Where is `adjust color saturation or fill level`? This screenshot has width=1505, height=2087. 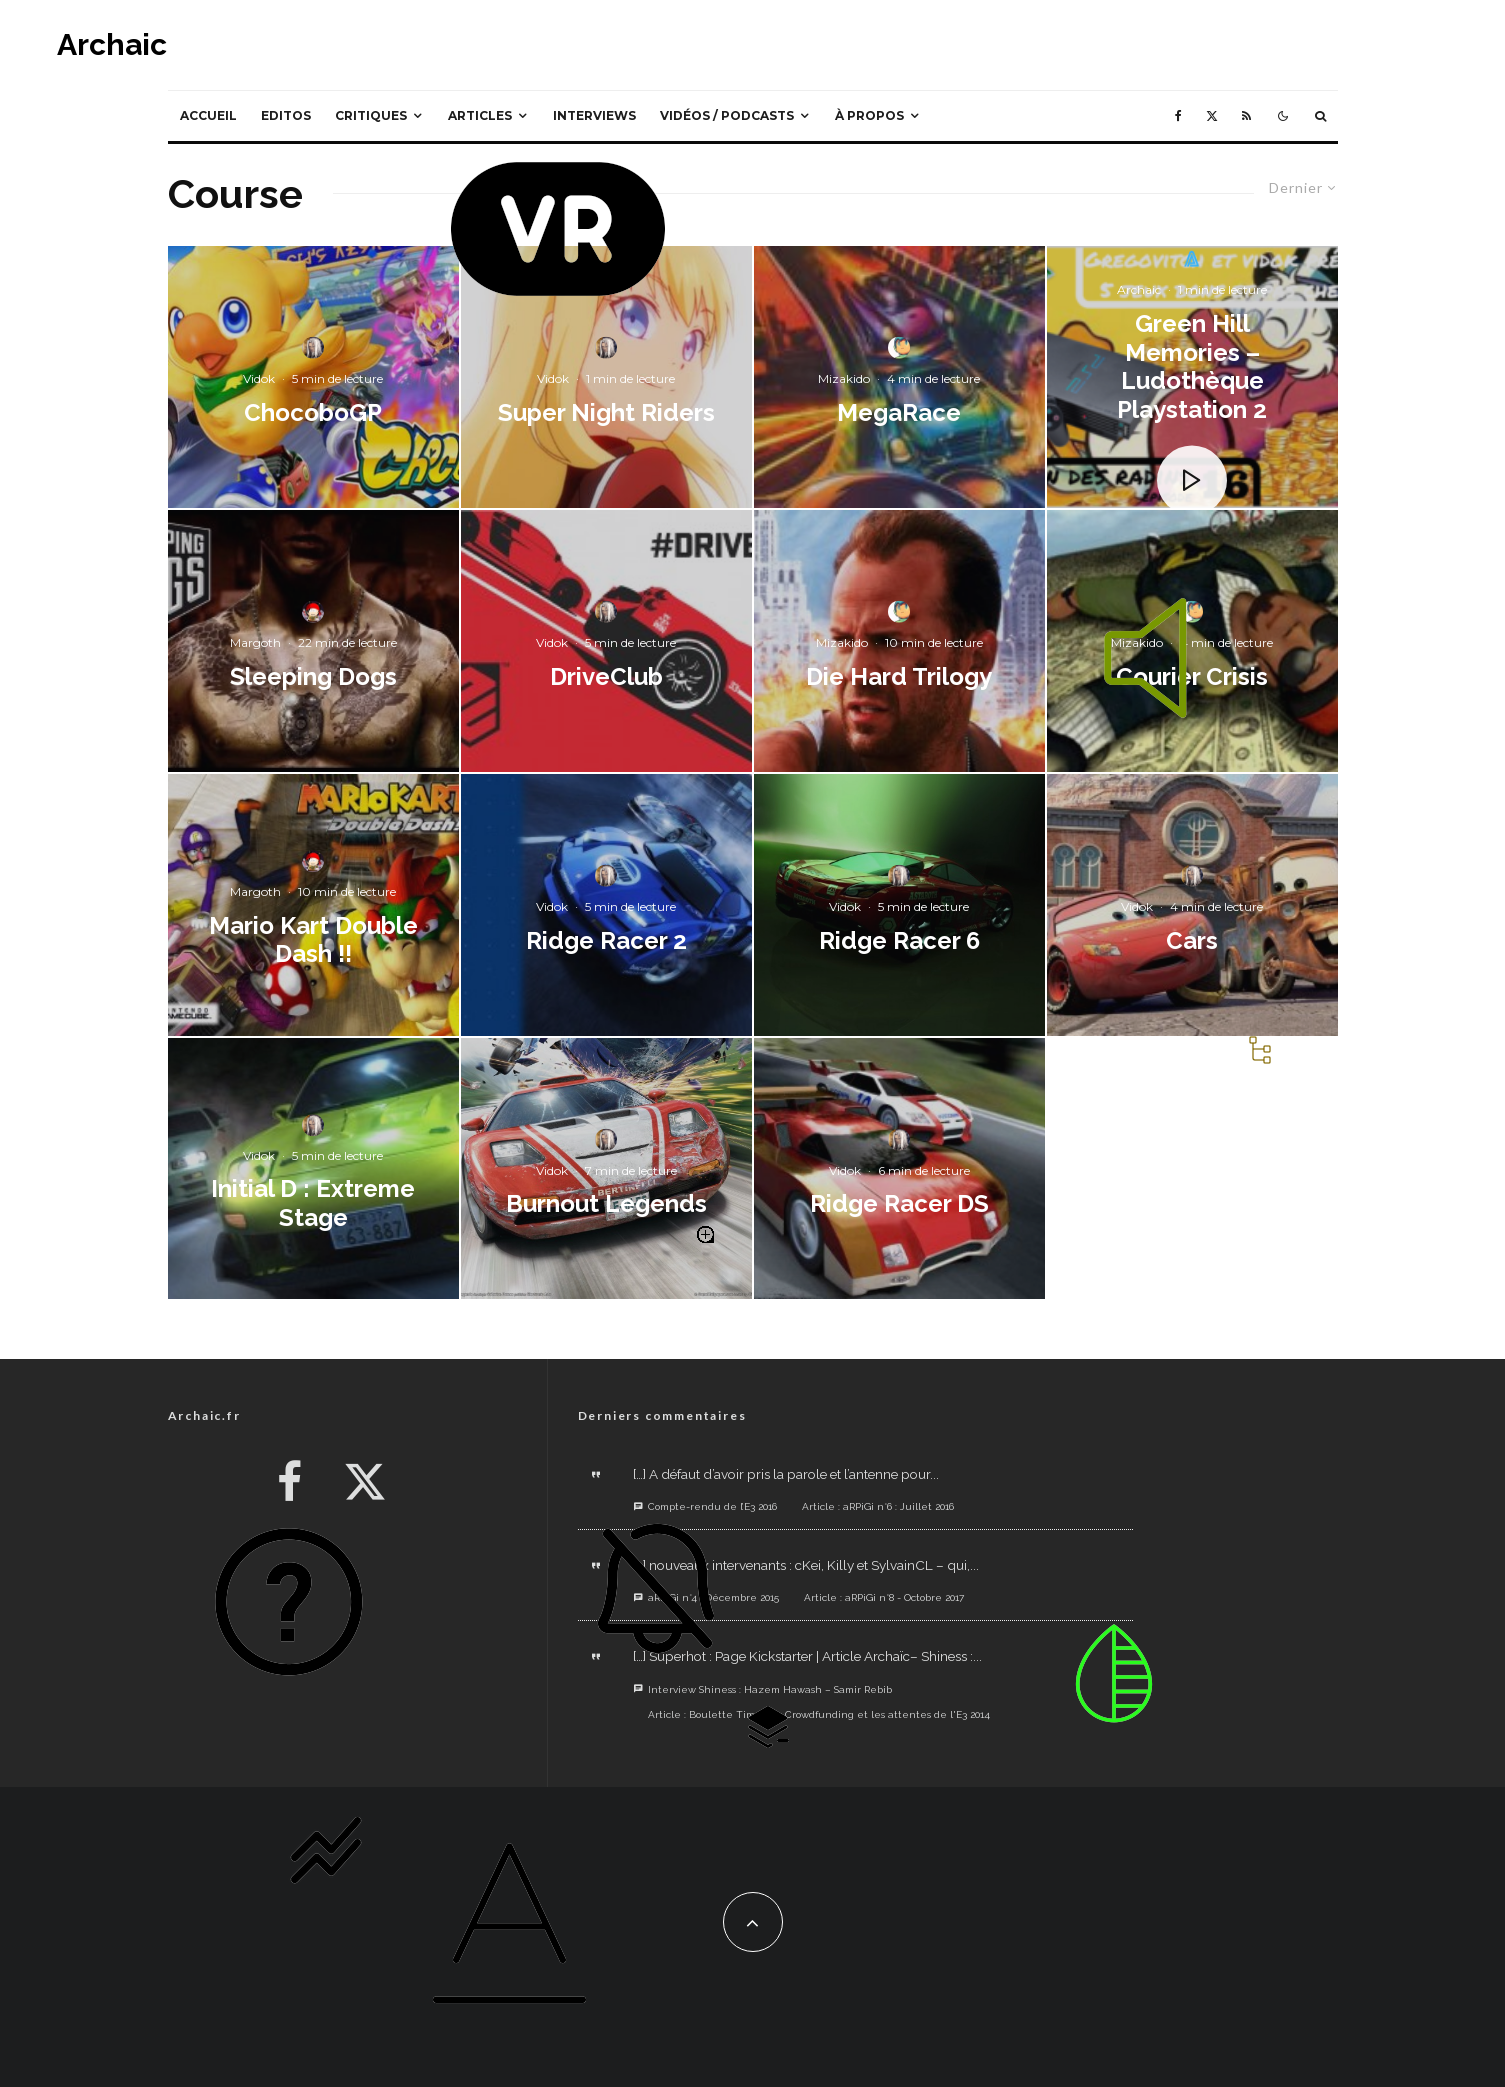
adjust color saturation or fill level is located at coordinates (1114, 1677).